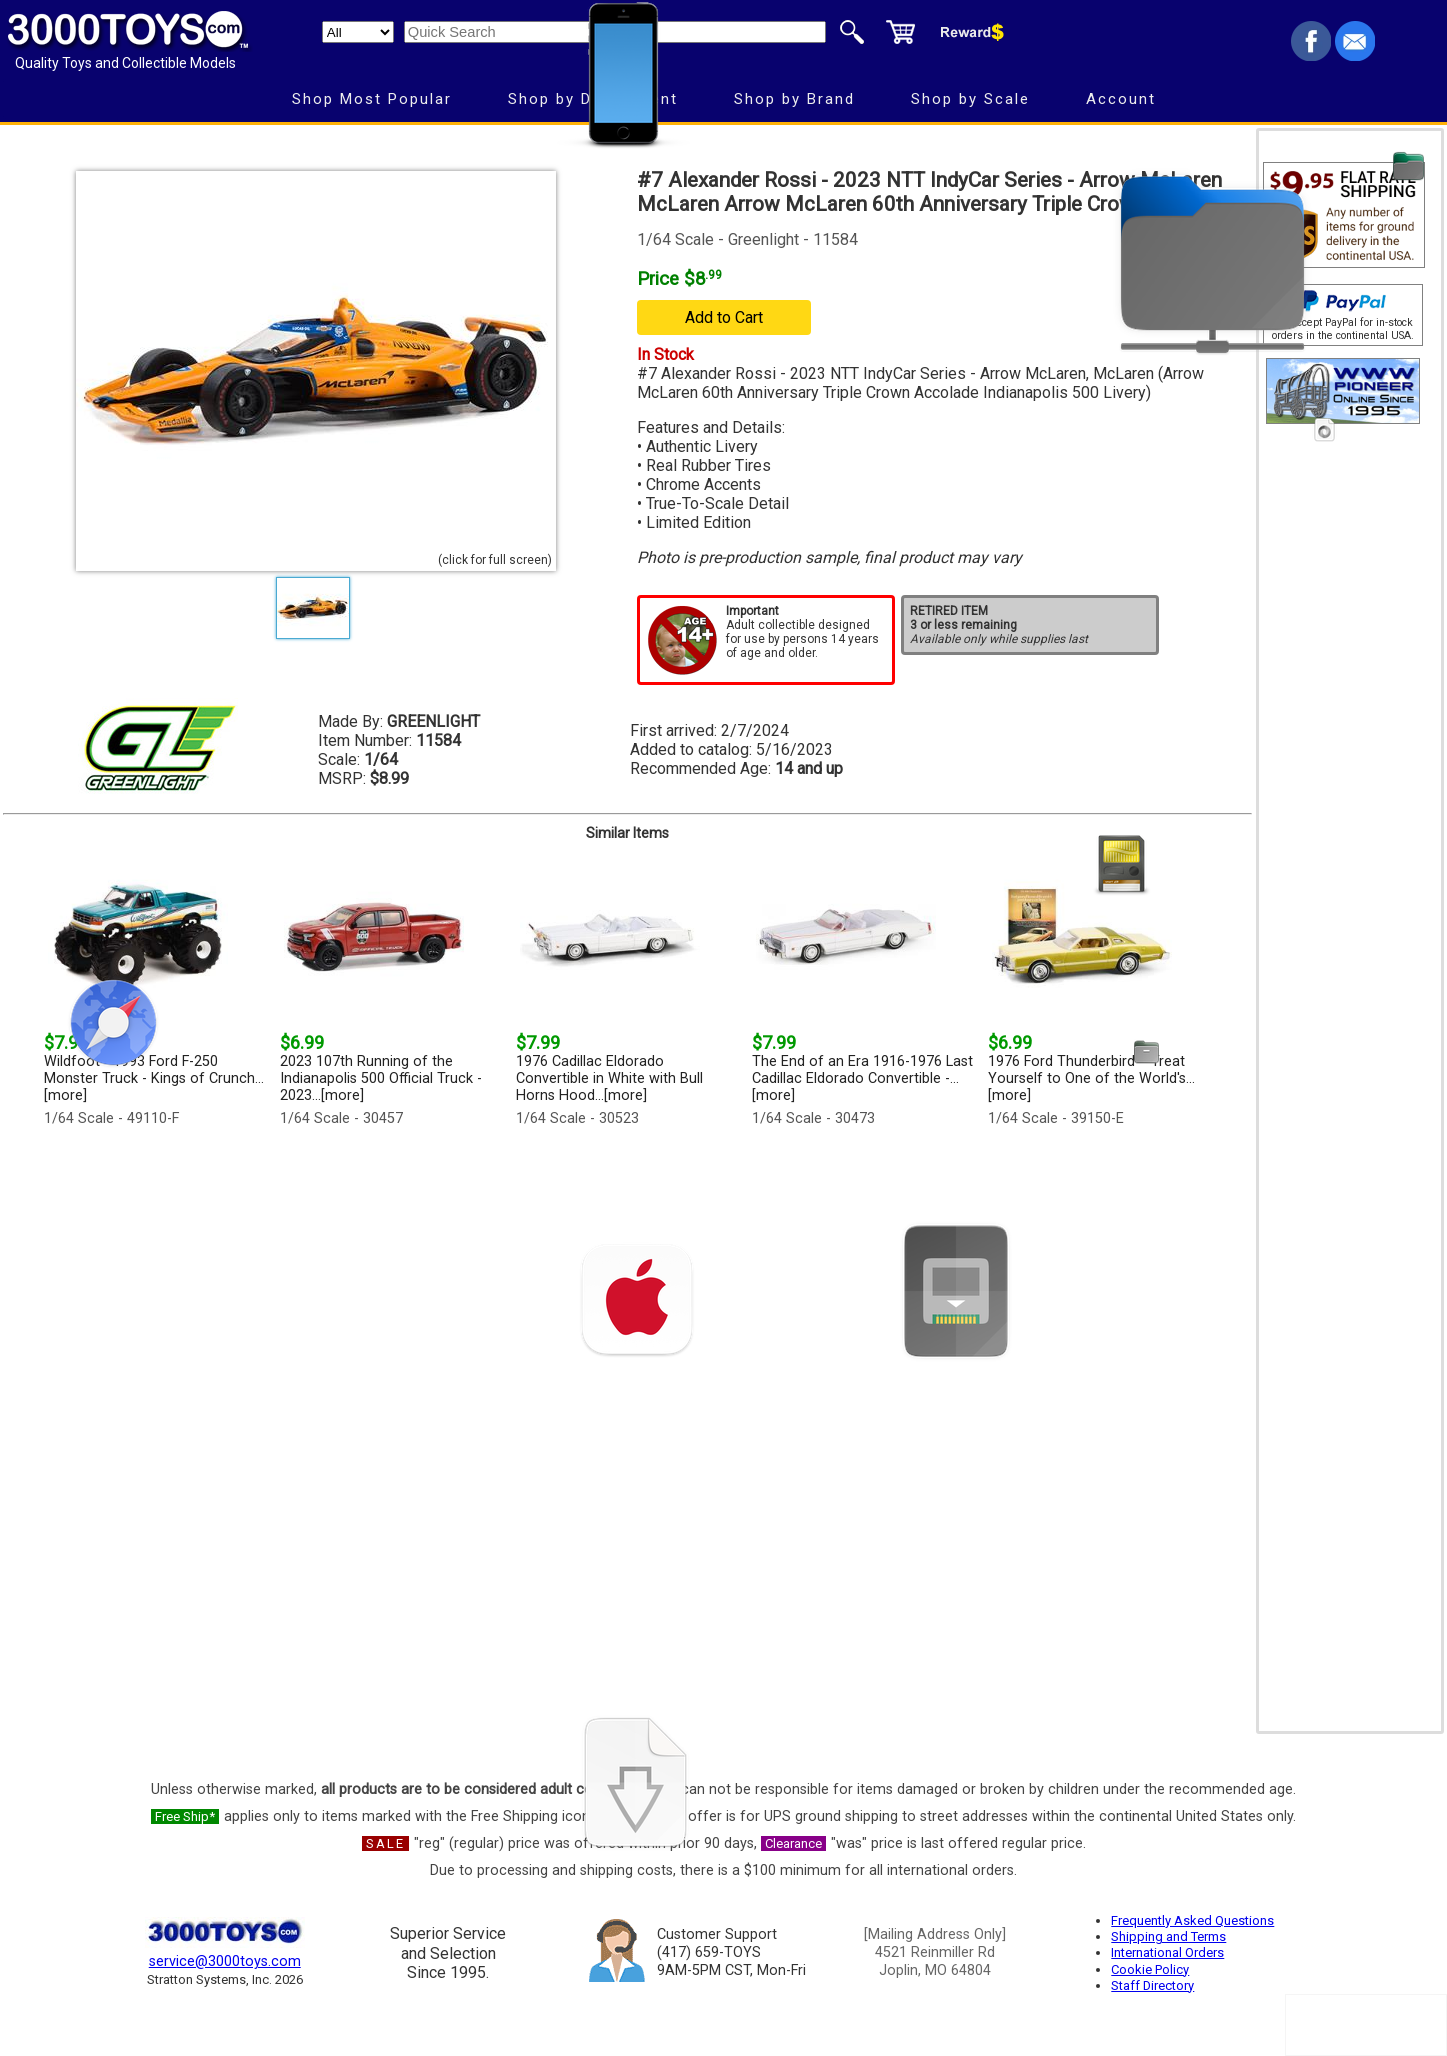 This screenshot has width=1447, height=2056. What do you see at coordinates (1408, 165) in the screenshot?
I see `open folder containing files` at bounding box center [1408, 165].